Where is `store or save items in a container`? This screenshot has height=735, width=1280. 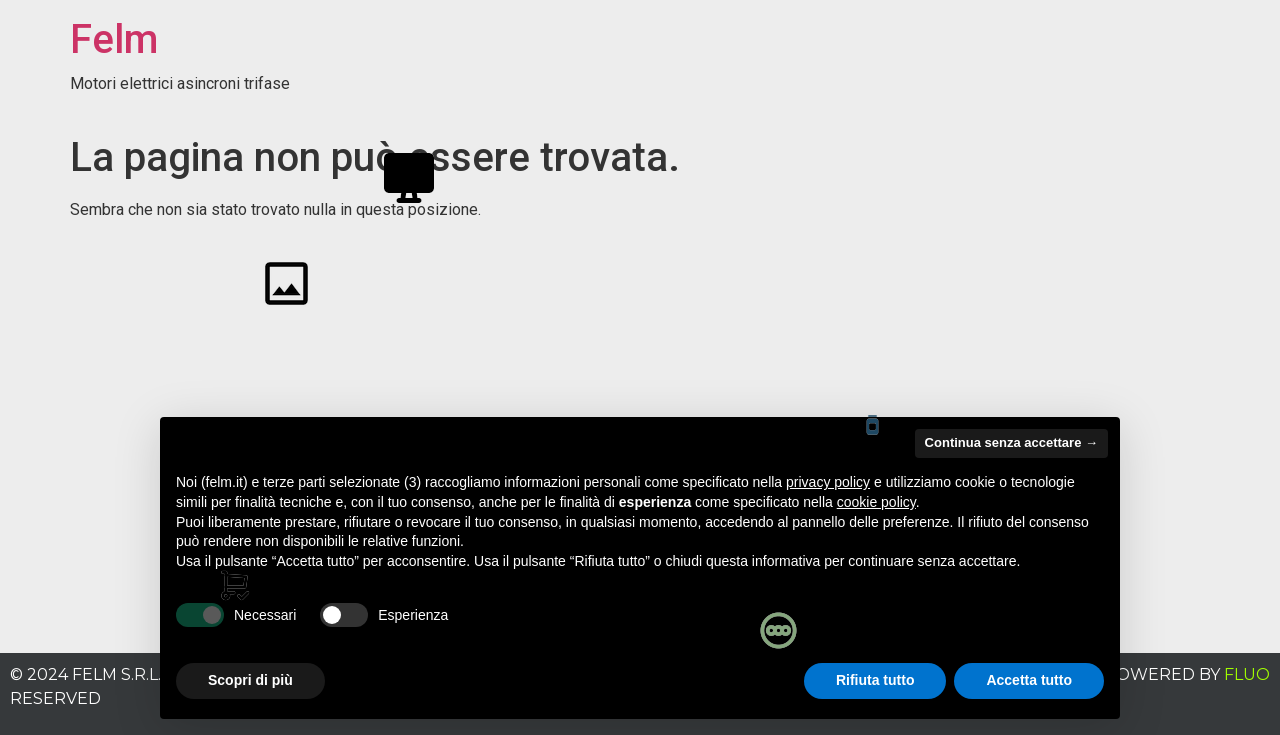
store or save items in a container is located at coordinates (872, 425).